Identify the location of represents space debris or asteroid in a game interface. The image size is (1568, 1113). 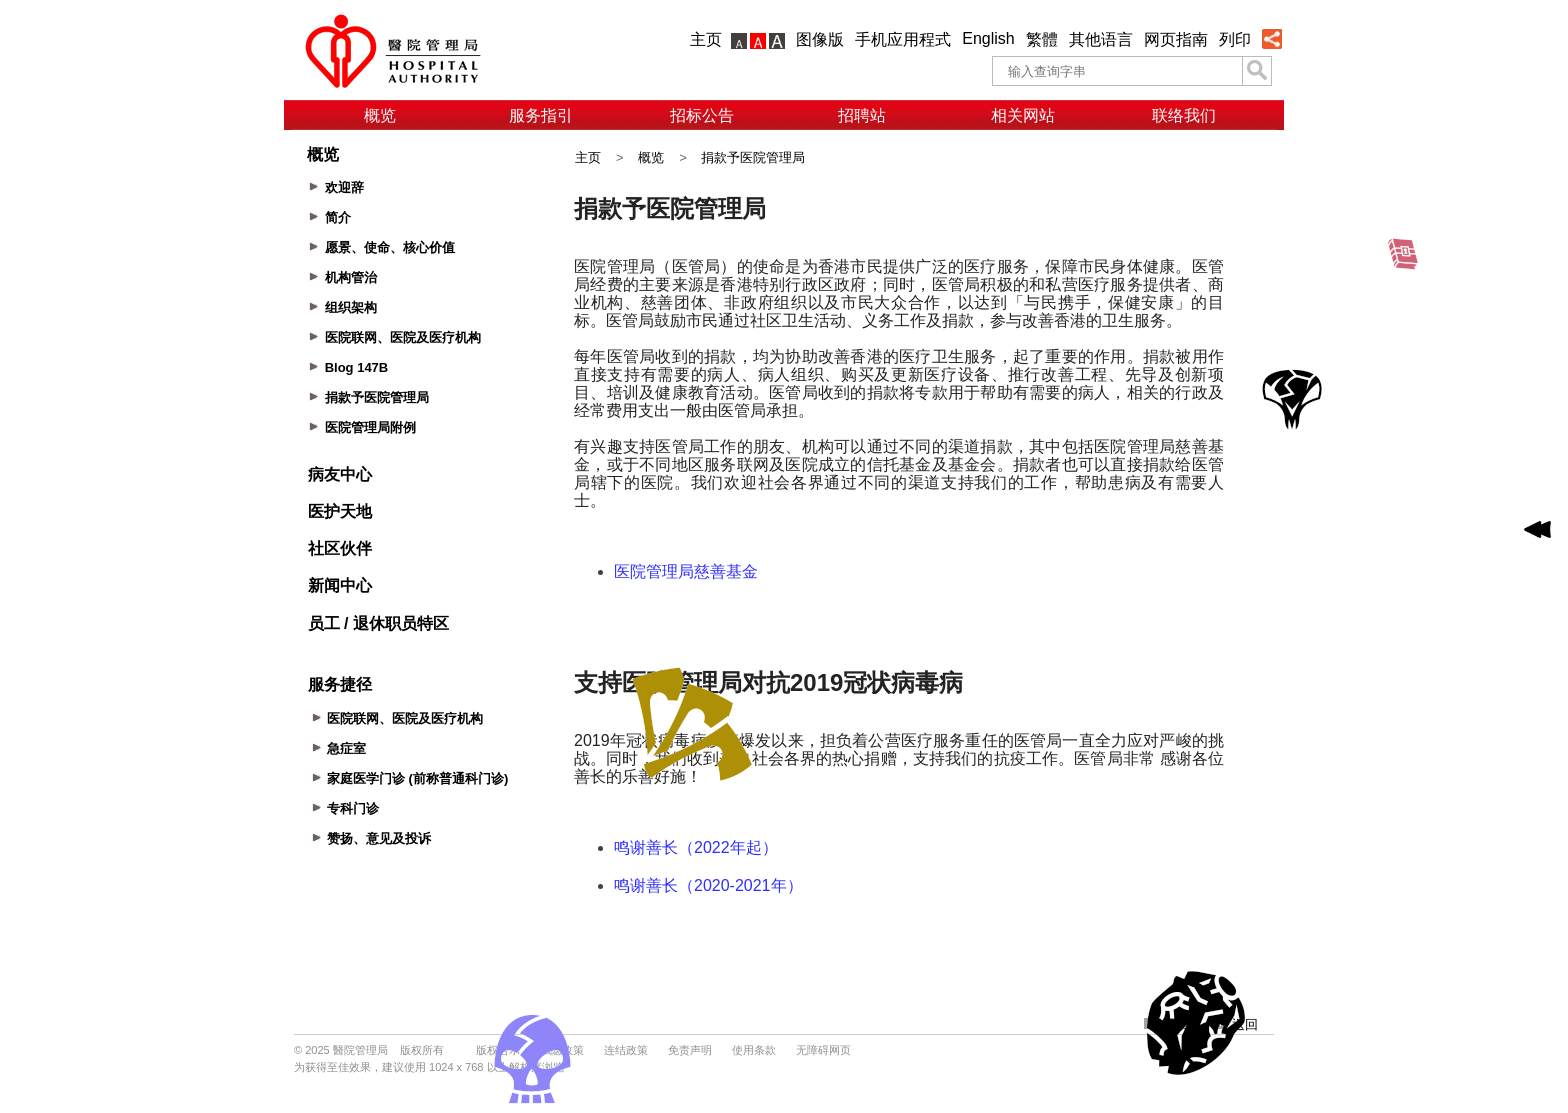
(1192, 1021).